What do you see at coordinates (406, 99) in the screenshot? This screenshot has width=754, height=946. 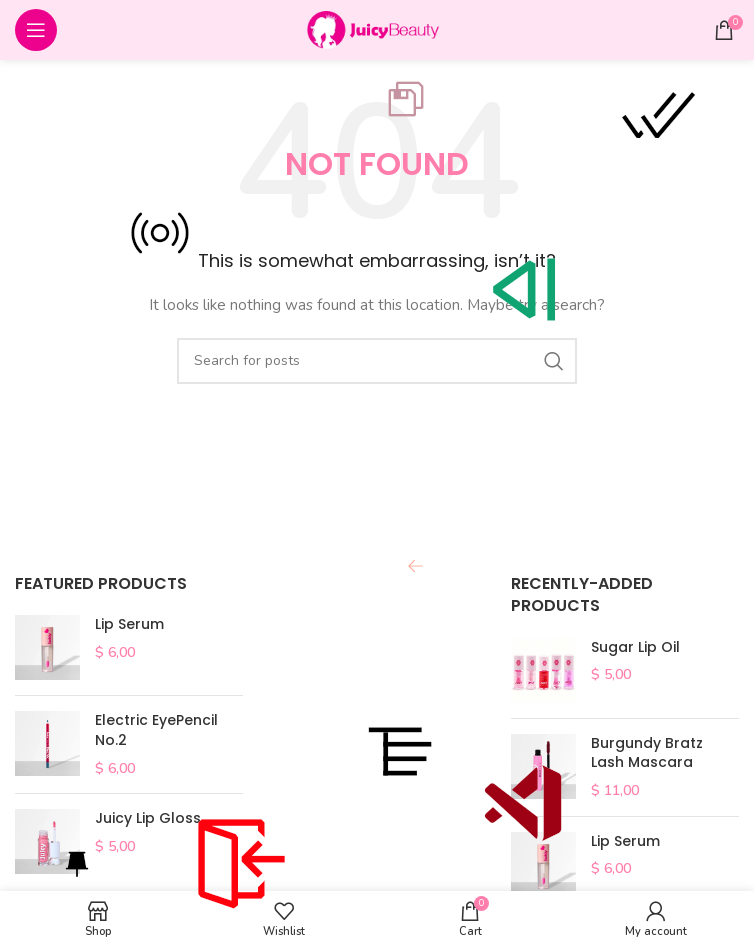 I see `save all open files at once` at bounding box center [406, 99].